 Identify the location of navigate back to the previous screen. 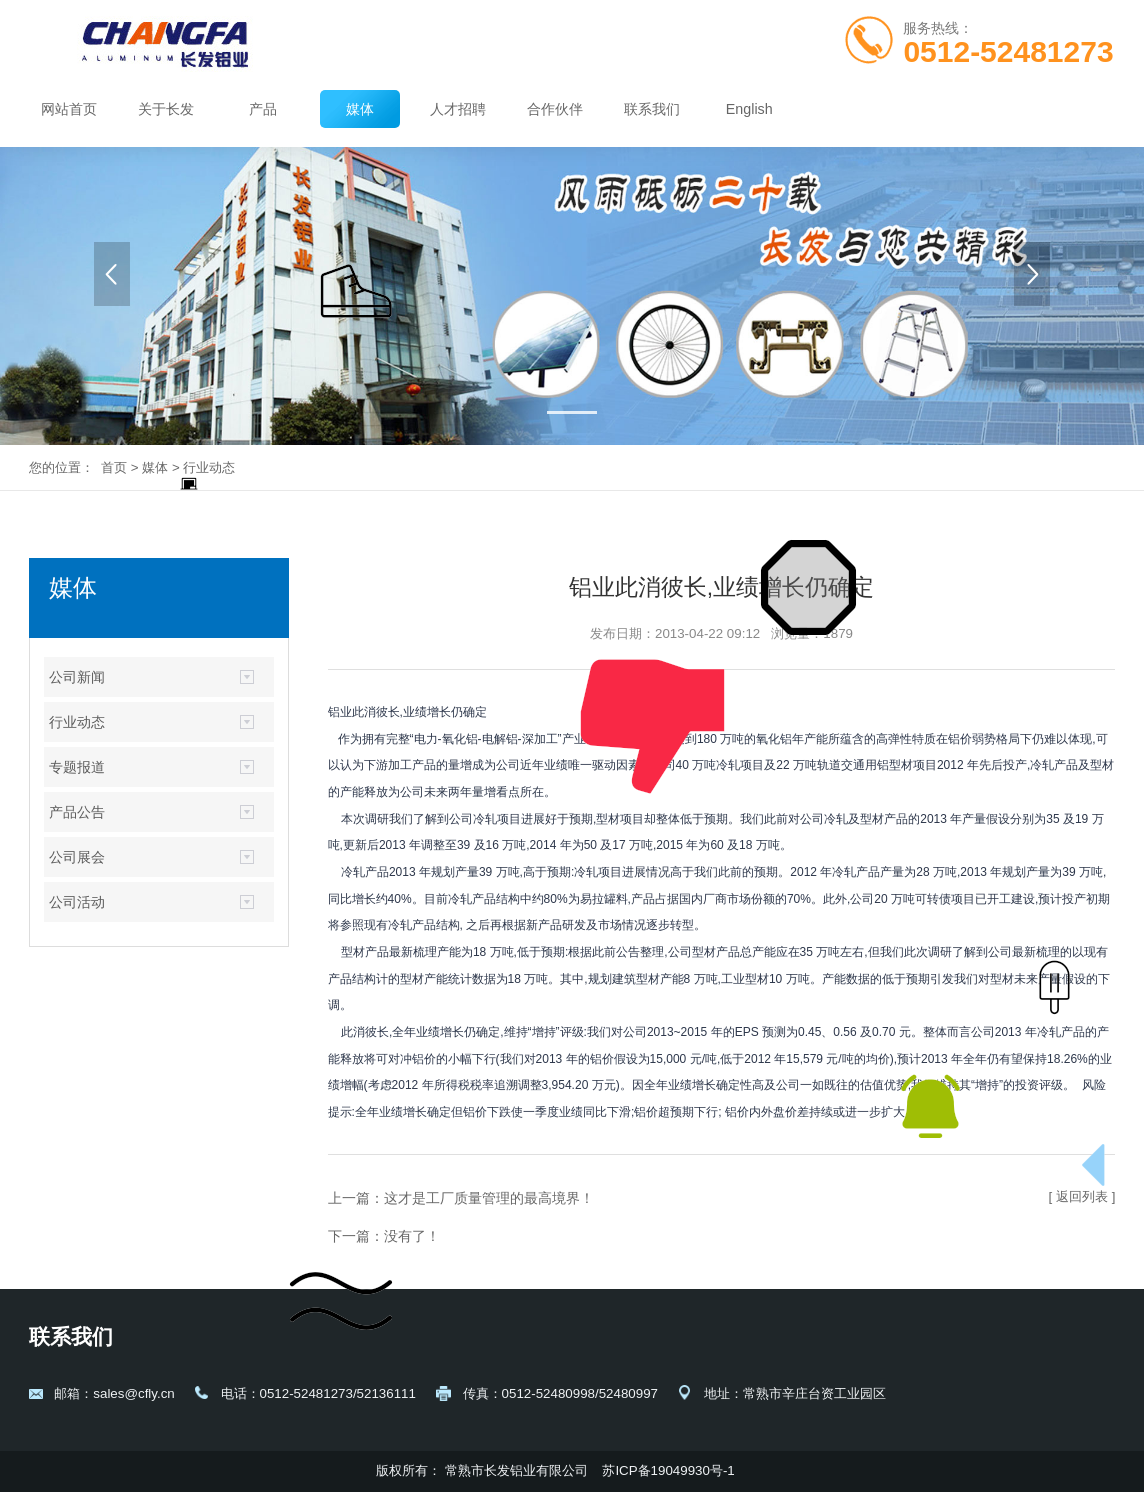
(1093, 1165).